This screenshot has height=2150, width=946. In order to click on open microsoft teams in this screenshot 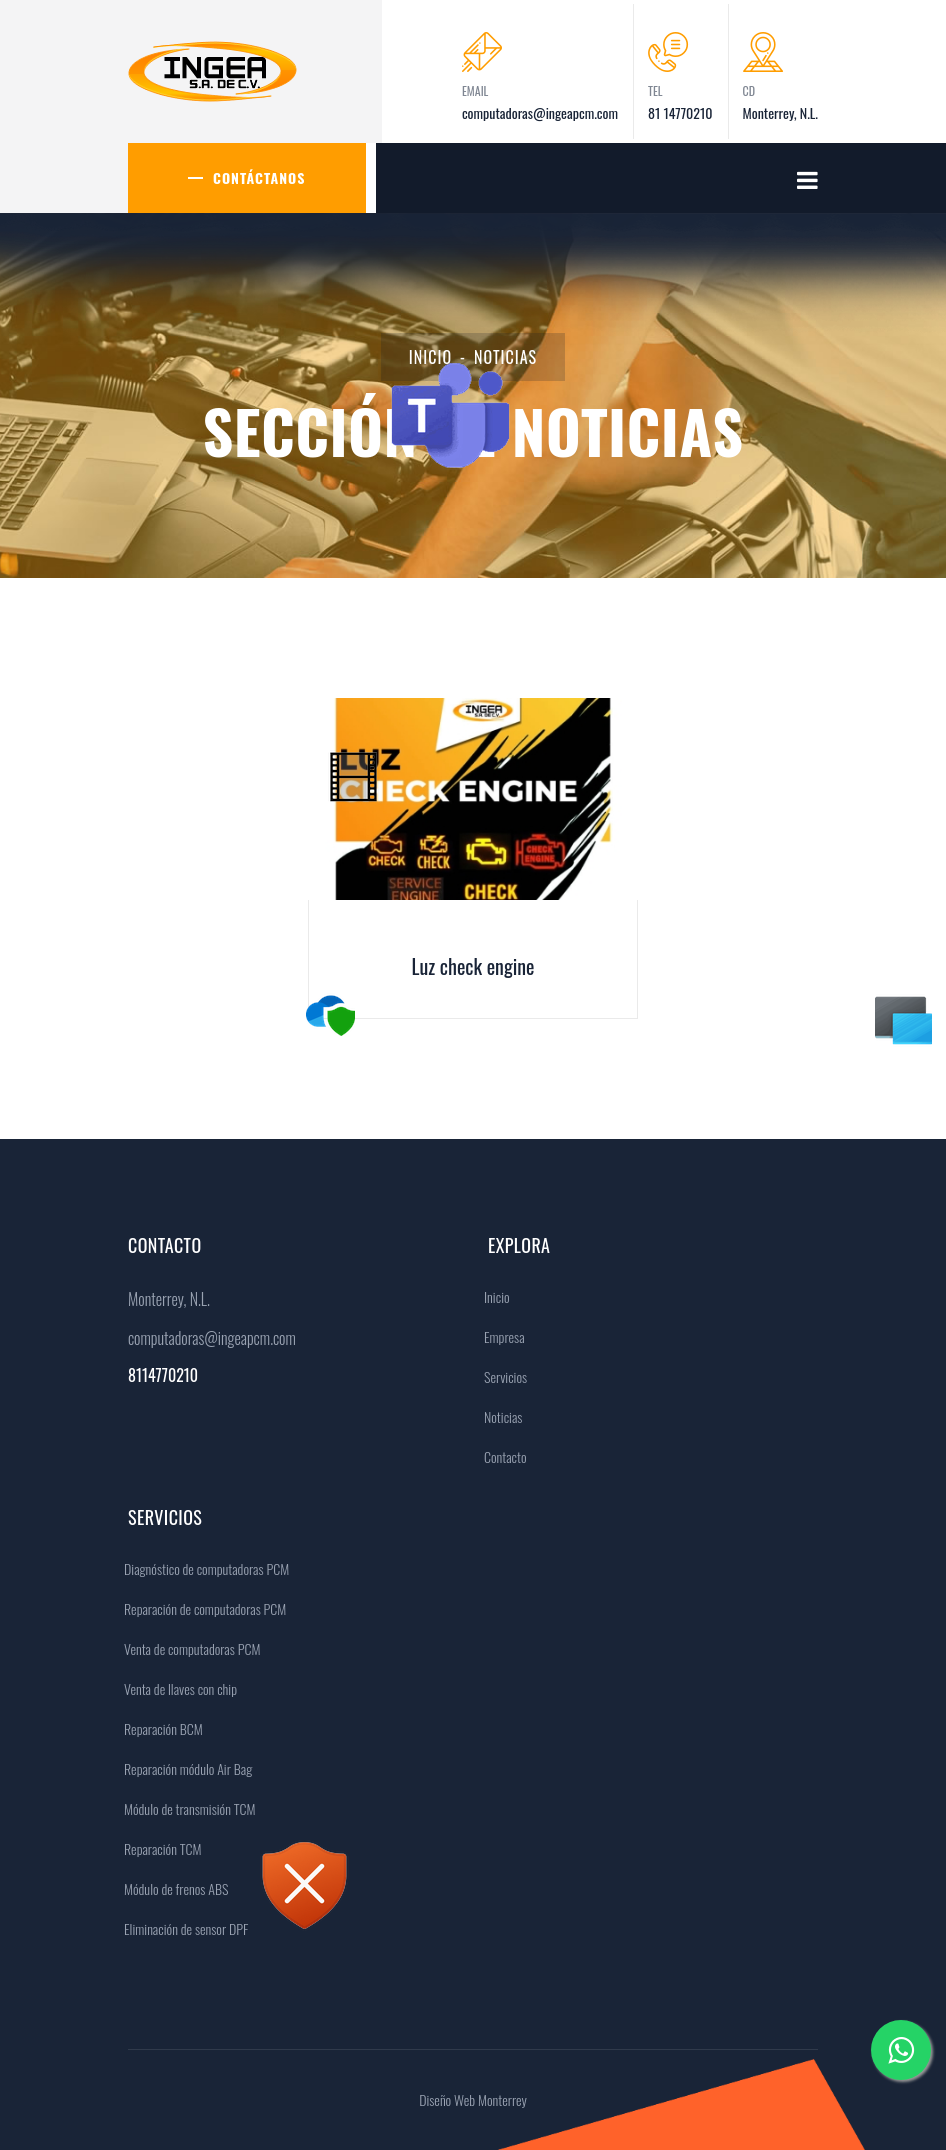, I will do `click(450, 416)`.